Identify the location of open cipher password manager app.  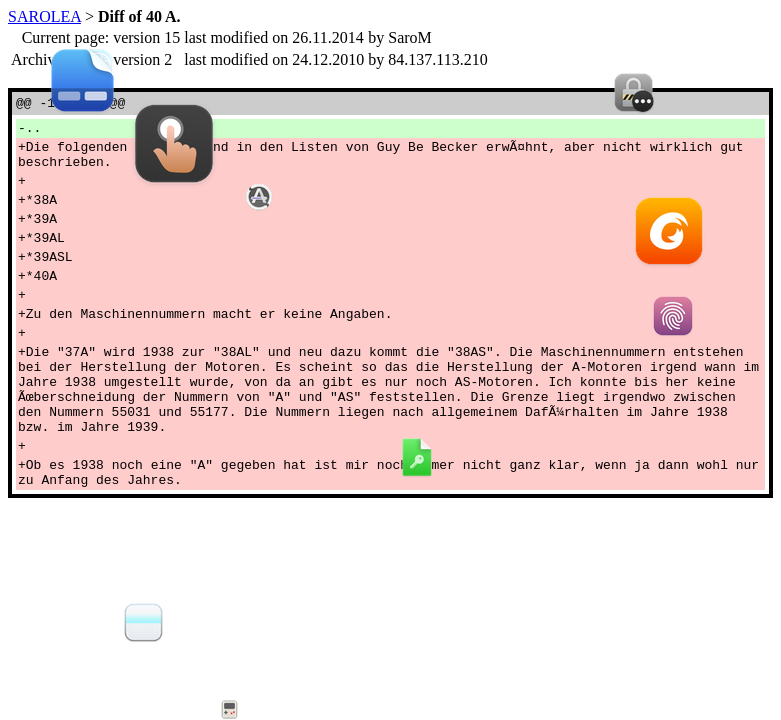
(633, 92).